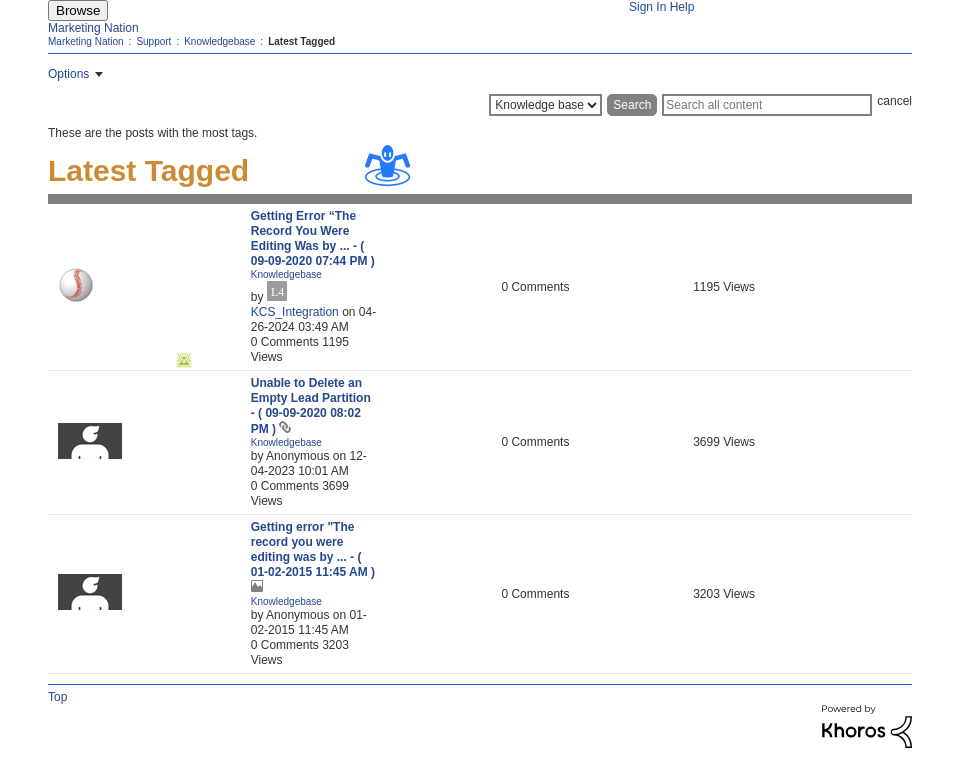 Image resolution: width=960 pixels, height=759 pixels. What do you see at coordinates (184, 360) in the screenshot?
I see `indicates visibility or surveillance mode enabled` at bounding box center [184, 360].